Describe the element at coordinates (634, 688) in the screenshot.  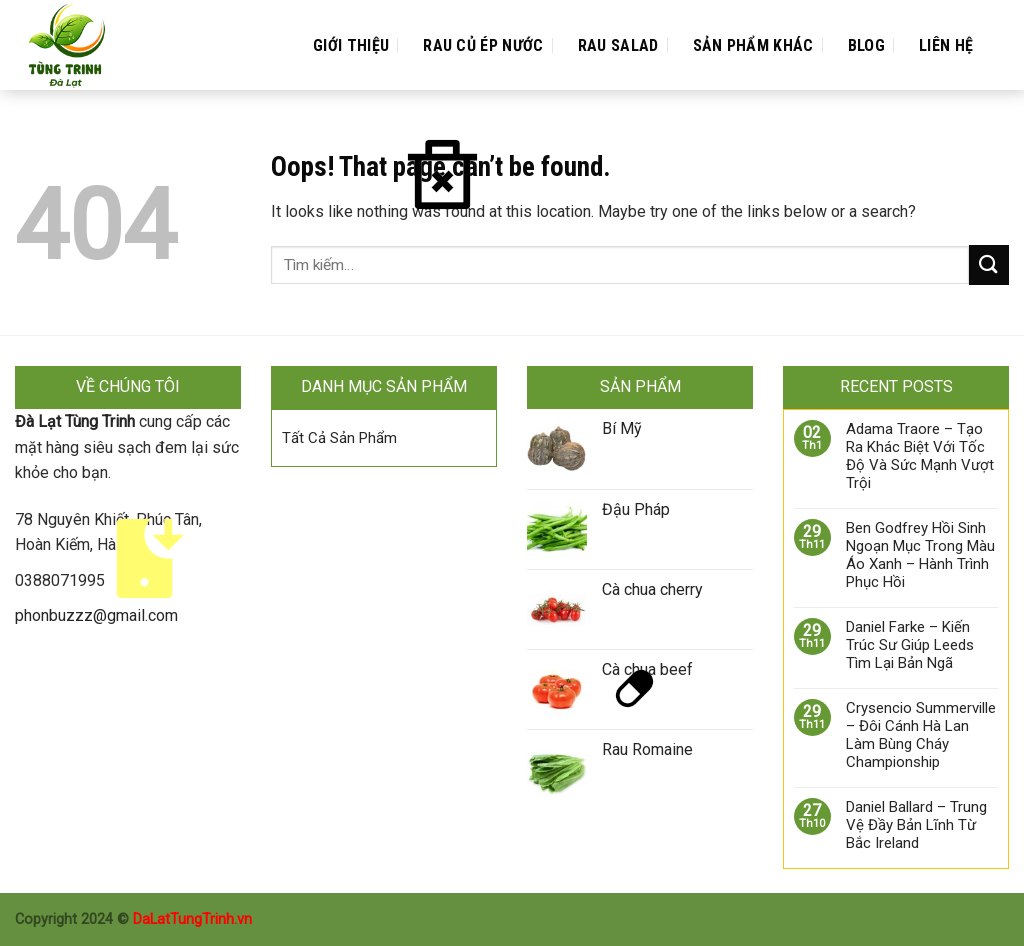
I see `access medication or pharmacy features` at that location.